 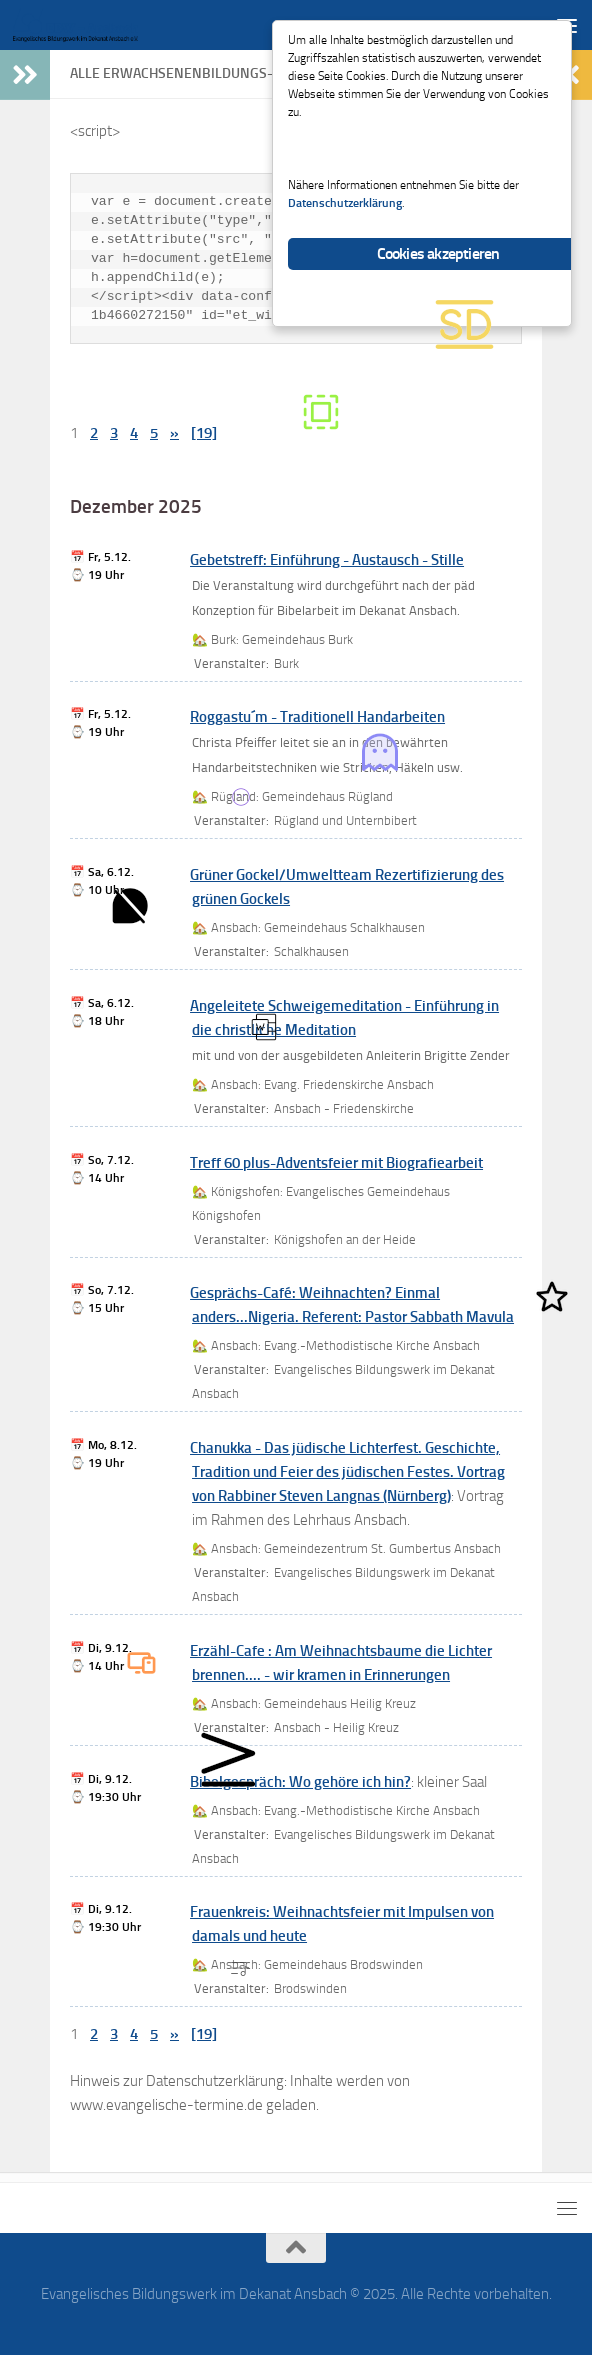 I want to click on indicates standard definition video quality, so click(x=464, y=324).